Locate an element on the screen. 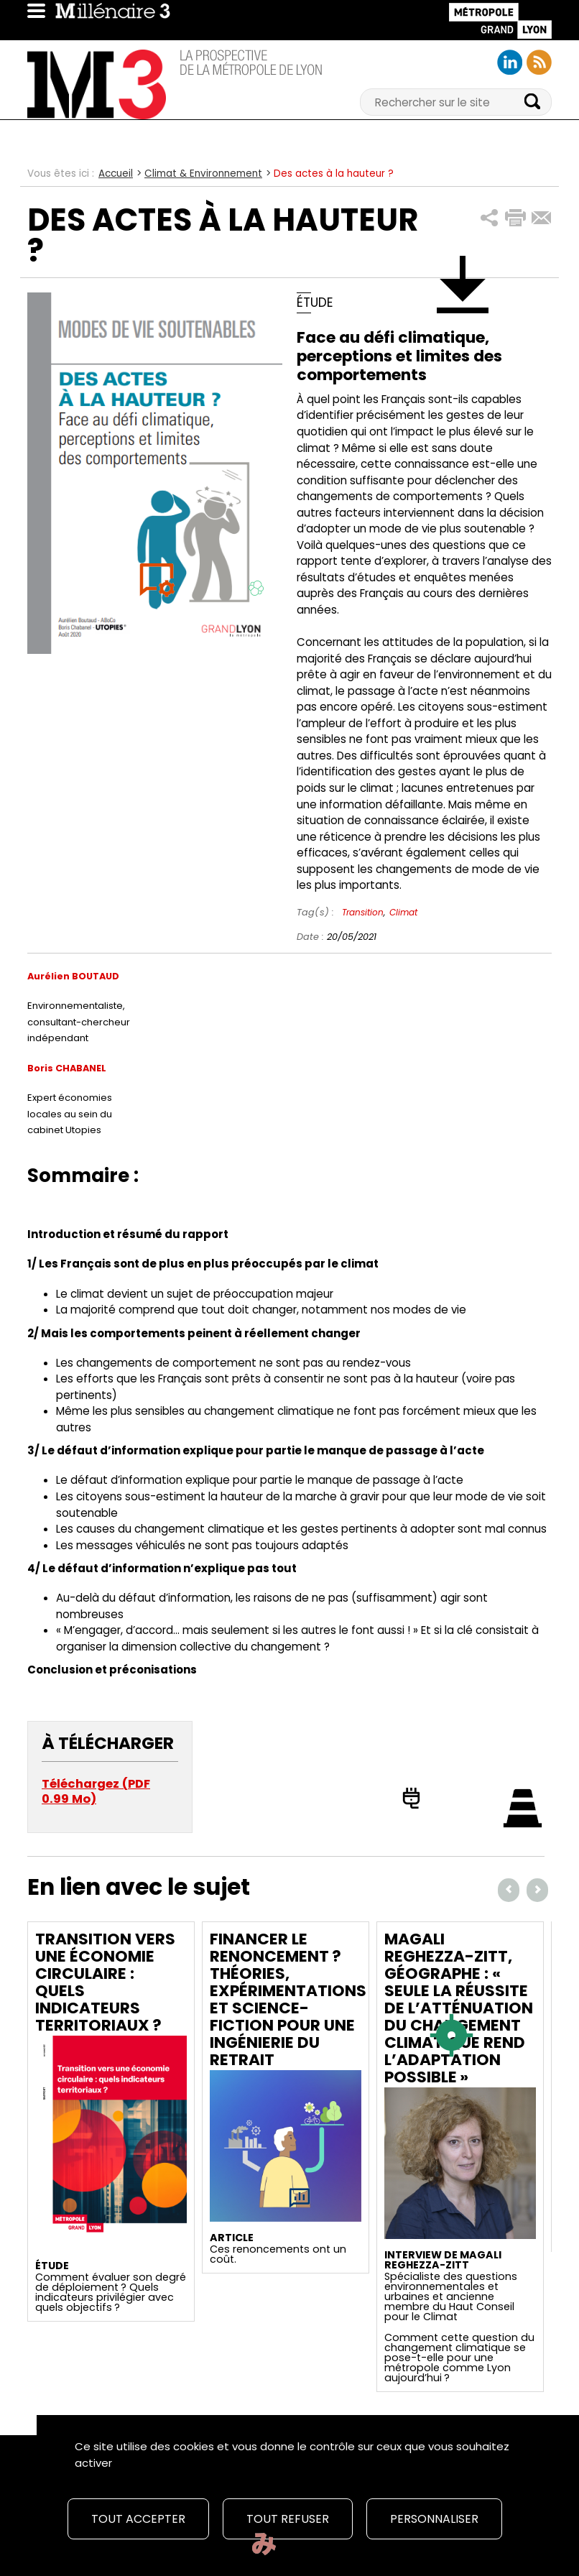 The height and width of the screenshot is (2576, 579). download a file to your device is located at coordinates (463, 287).